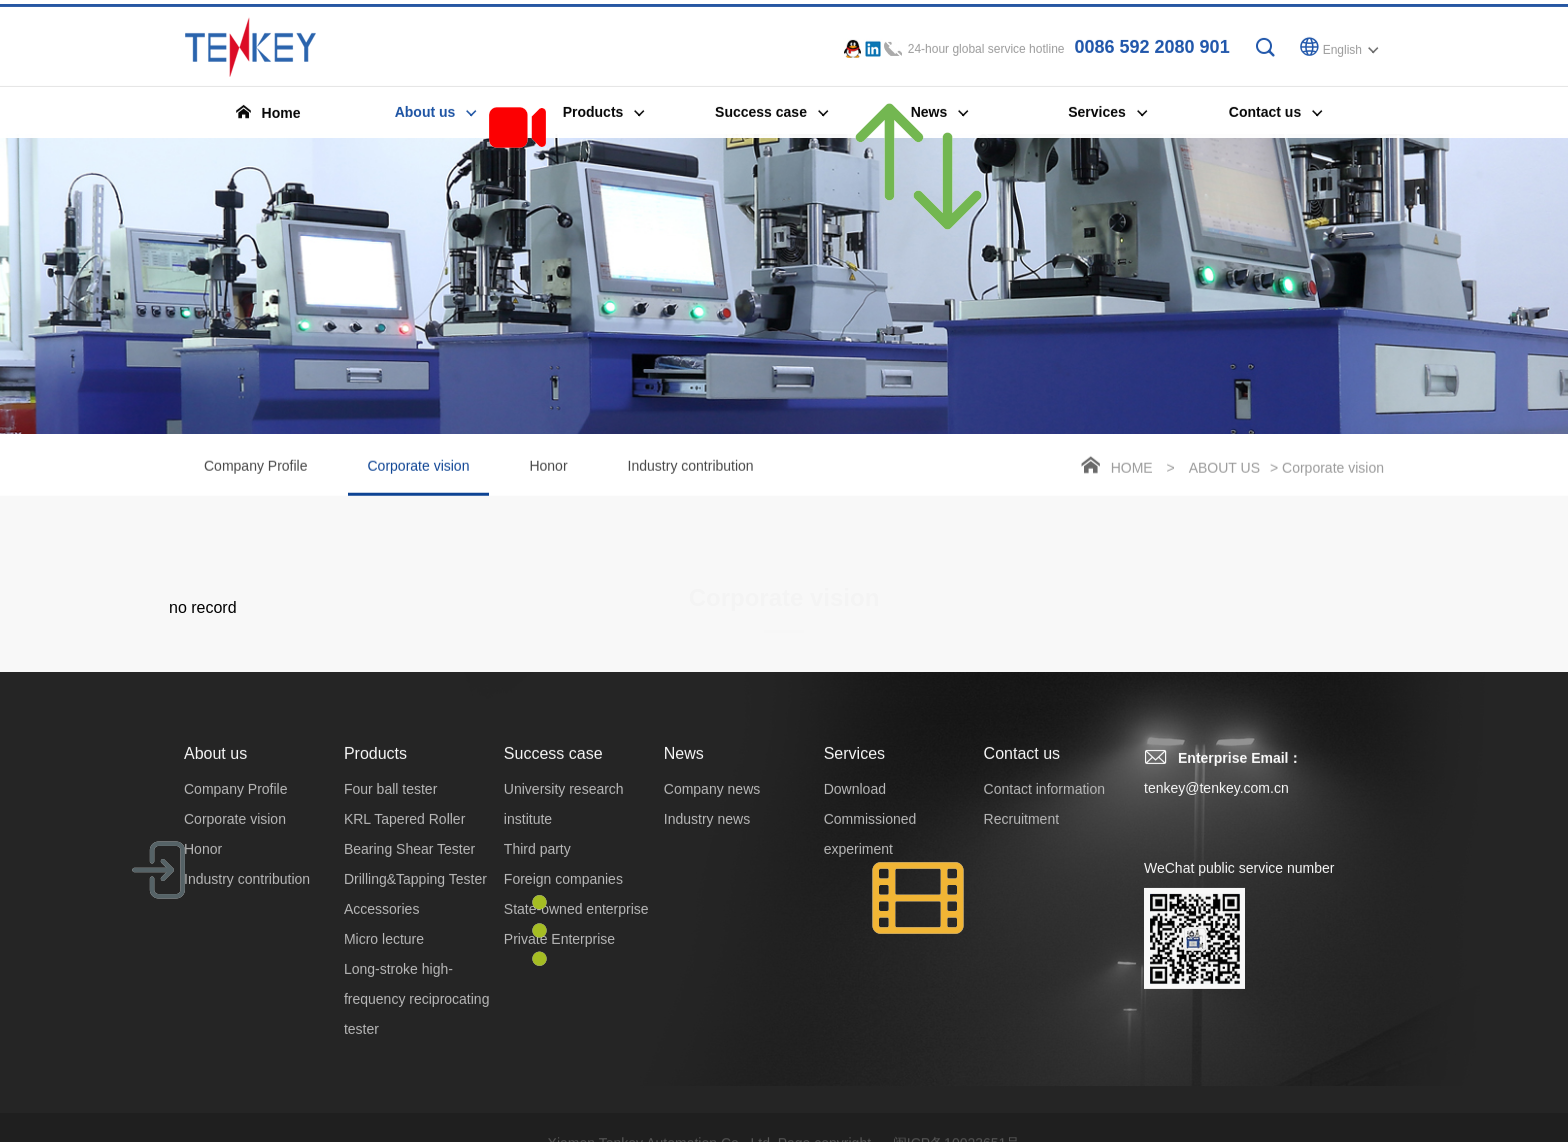 The image size is (1568, 1142). Describe the element at coordinates (918, 166) in the screenshot. I see `sort items in ascending or descending order` at that location.